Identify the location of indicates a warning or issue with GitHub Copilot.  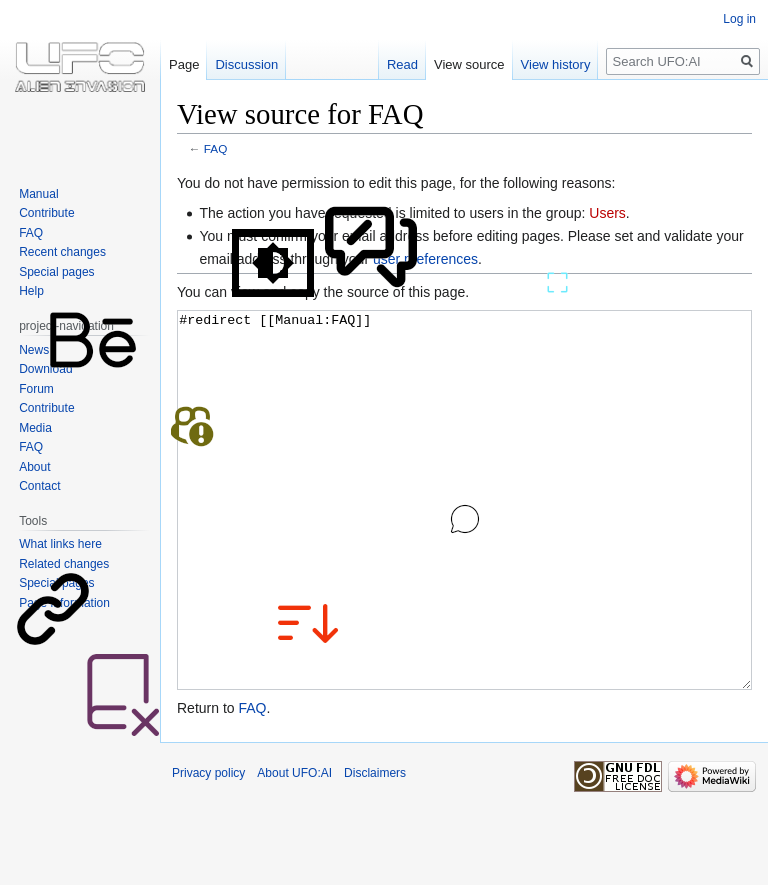
(192, 425).